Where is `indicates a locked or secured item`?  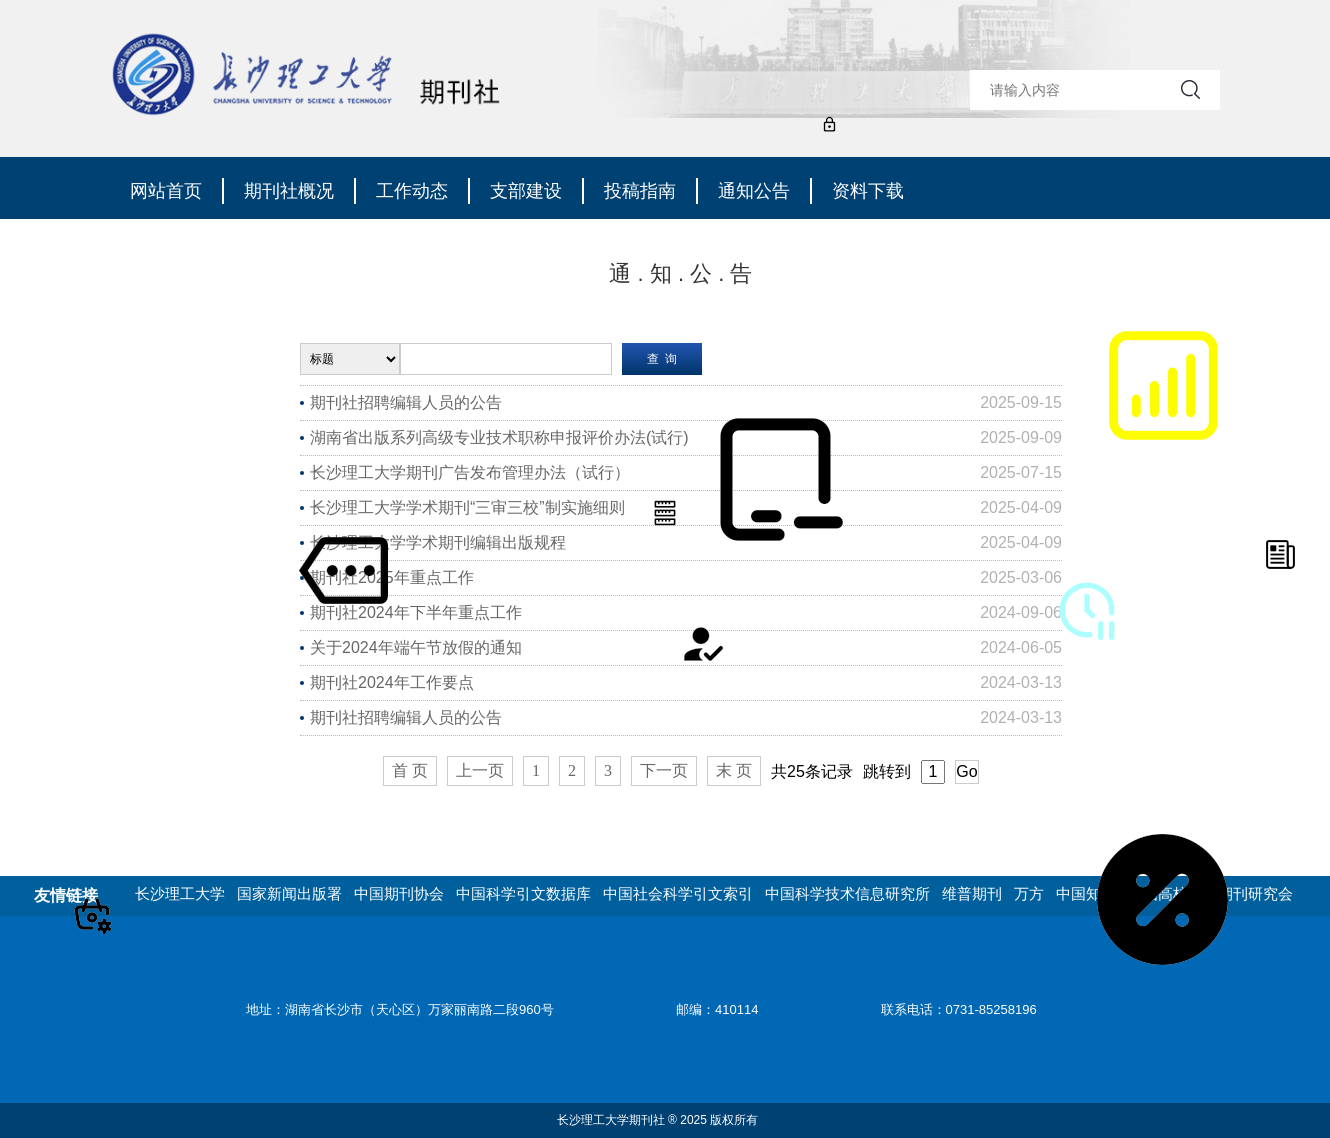
indicates a locked or secured item is located at coordinates (829, 124).